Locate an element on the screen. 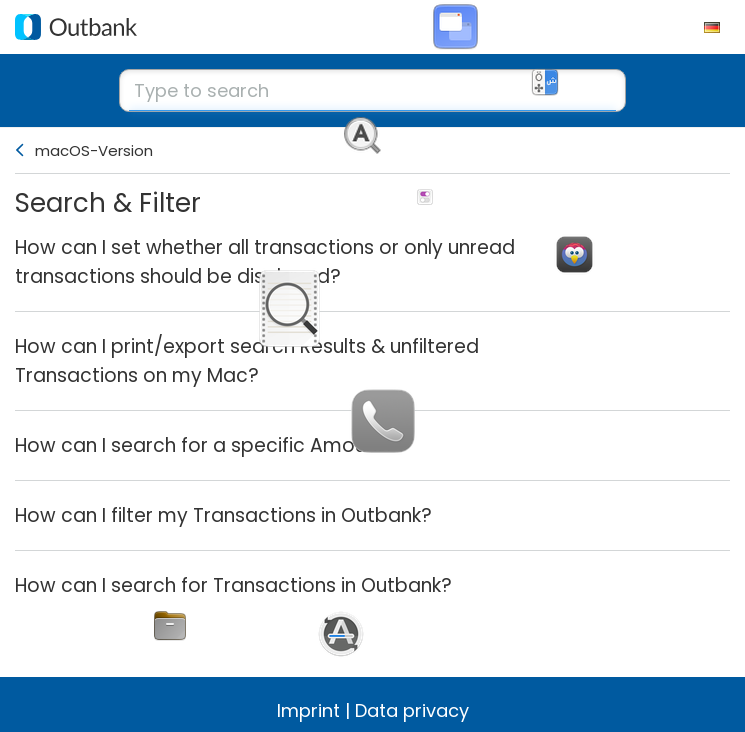  manage startup applications and session settings is located at coordinates (455, 26).